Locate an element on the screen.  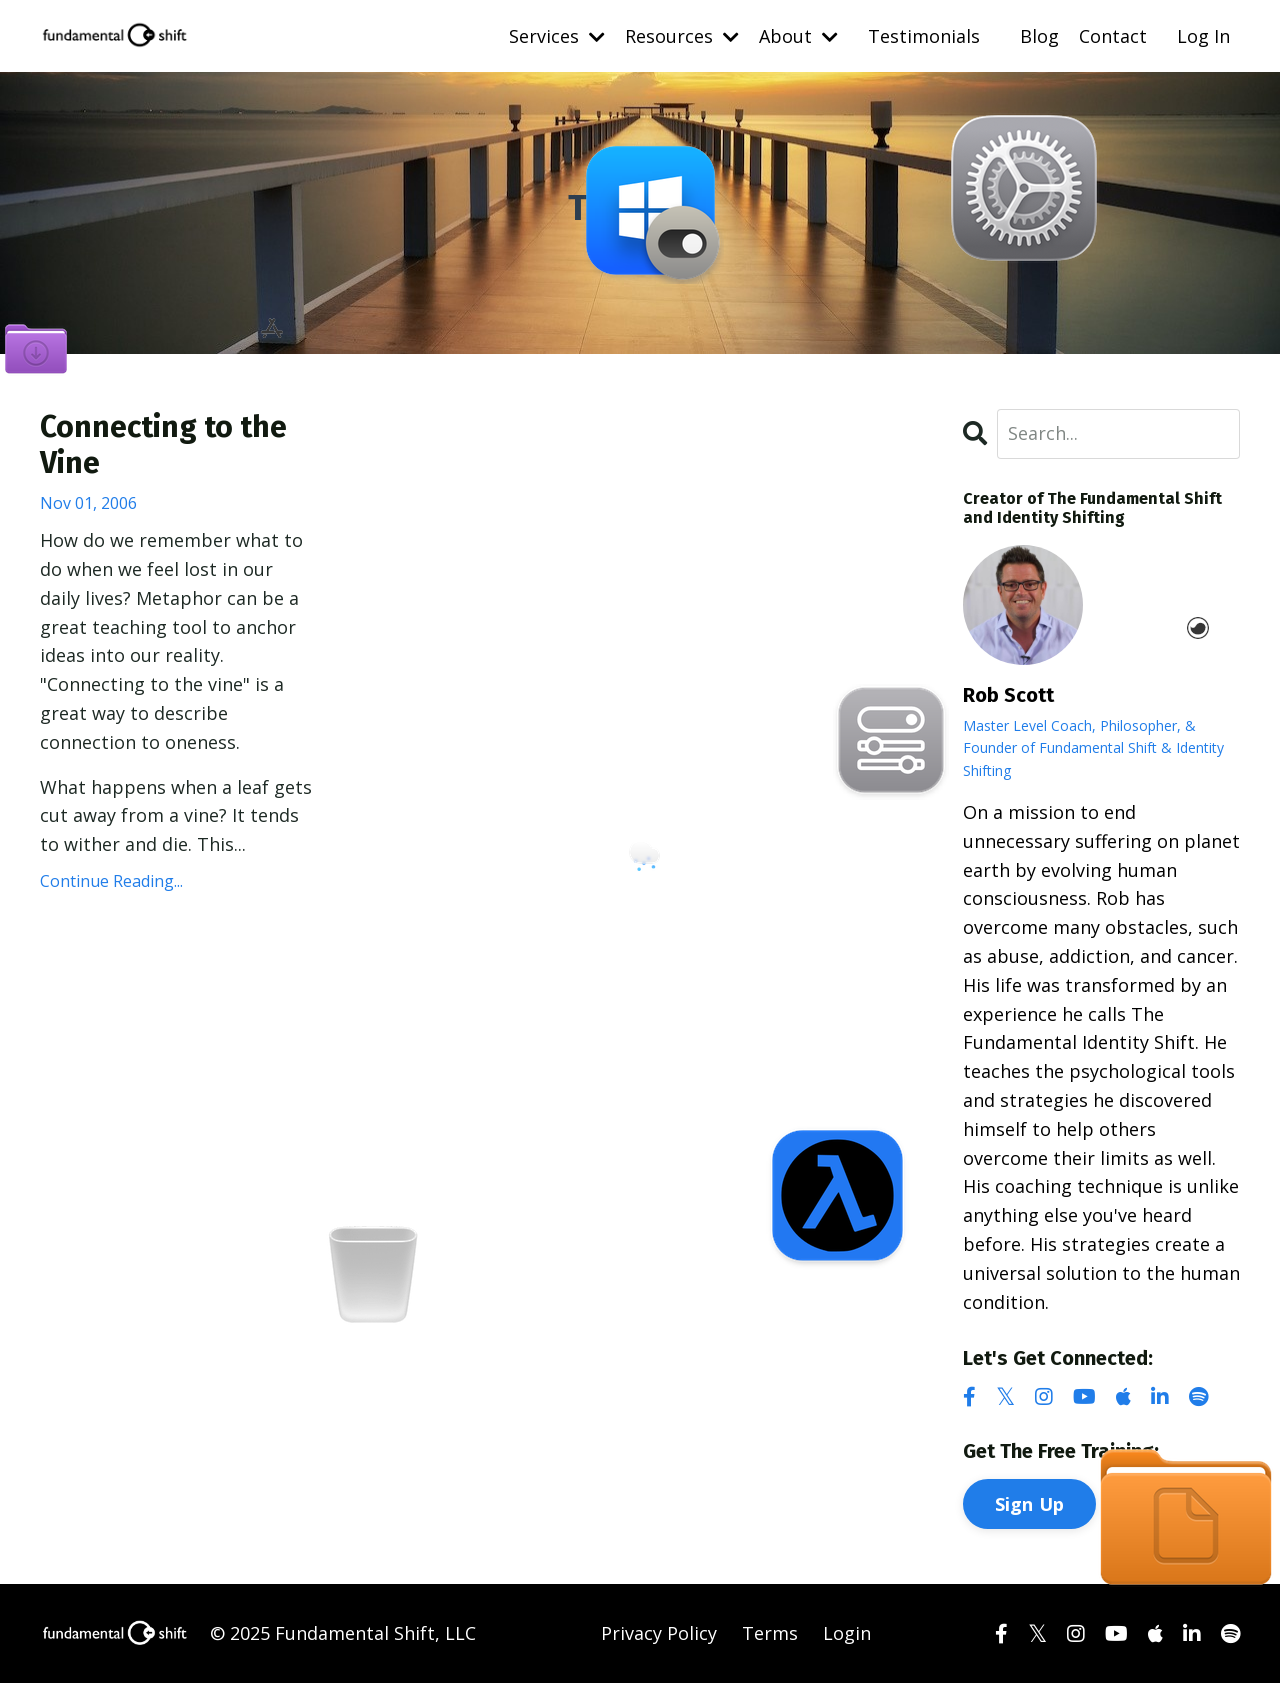
open the app store is located at coordinates (272, 328).